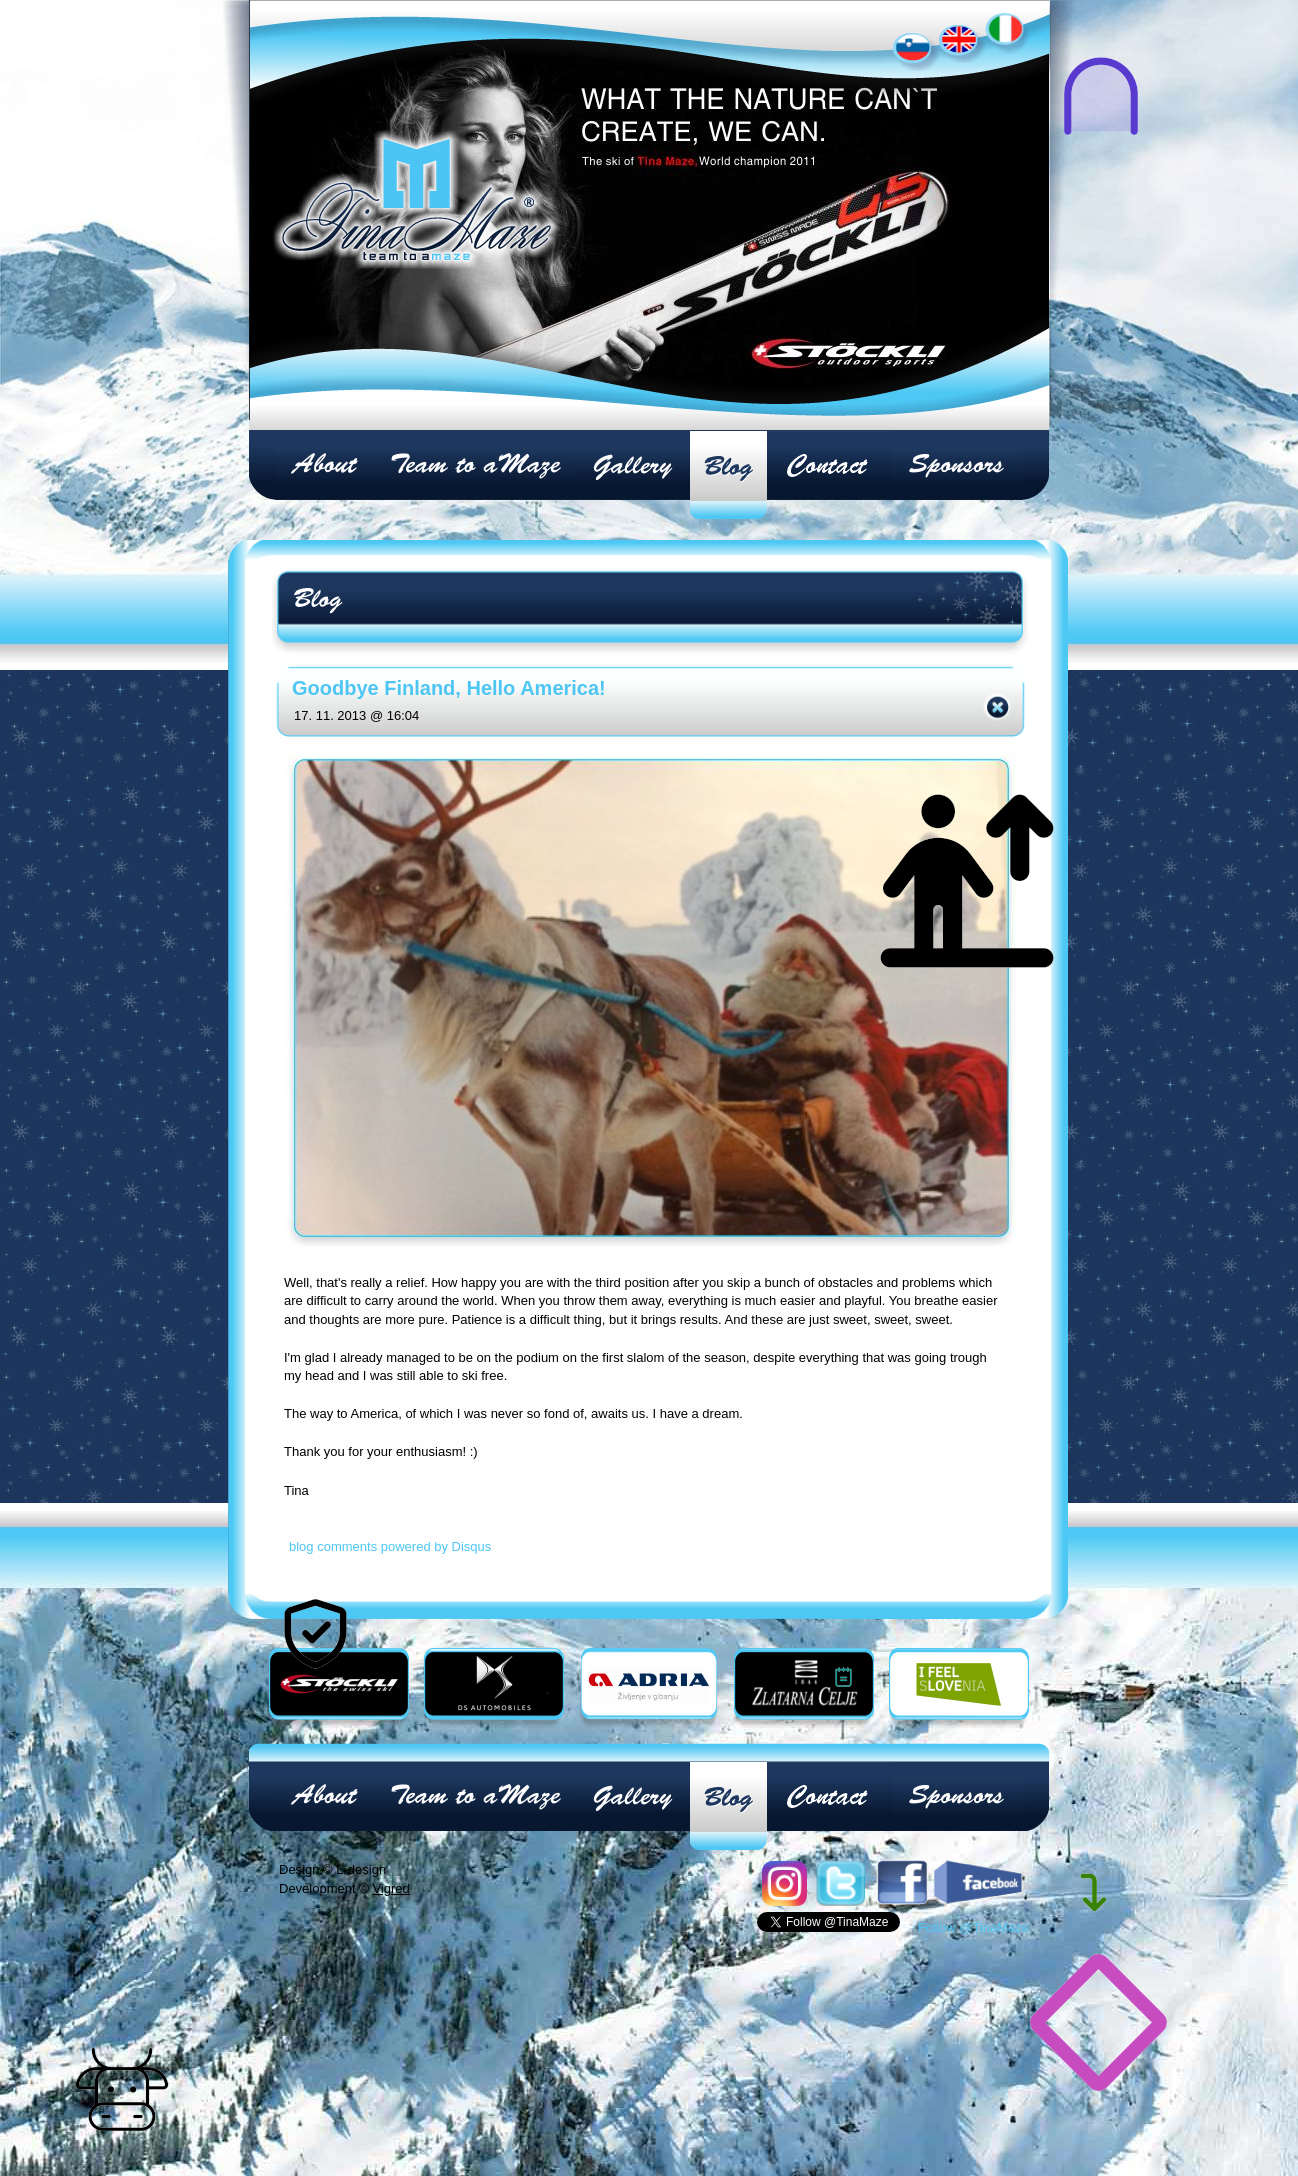 This screenshot has height=2176, width=1298. Describe the element at coordinates (843, 1677) in the screenshot. I see `open notepad or notes app` at that location.